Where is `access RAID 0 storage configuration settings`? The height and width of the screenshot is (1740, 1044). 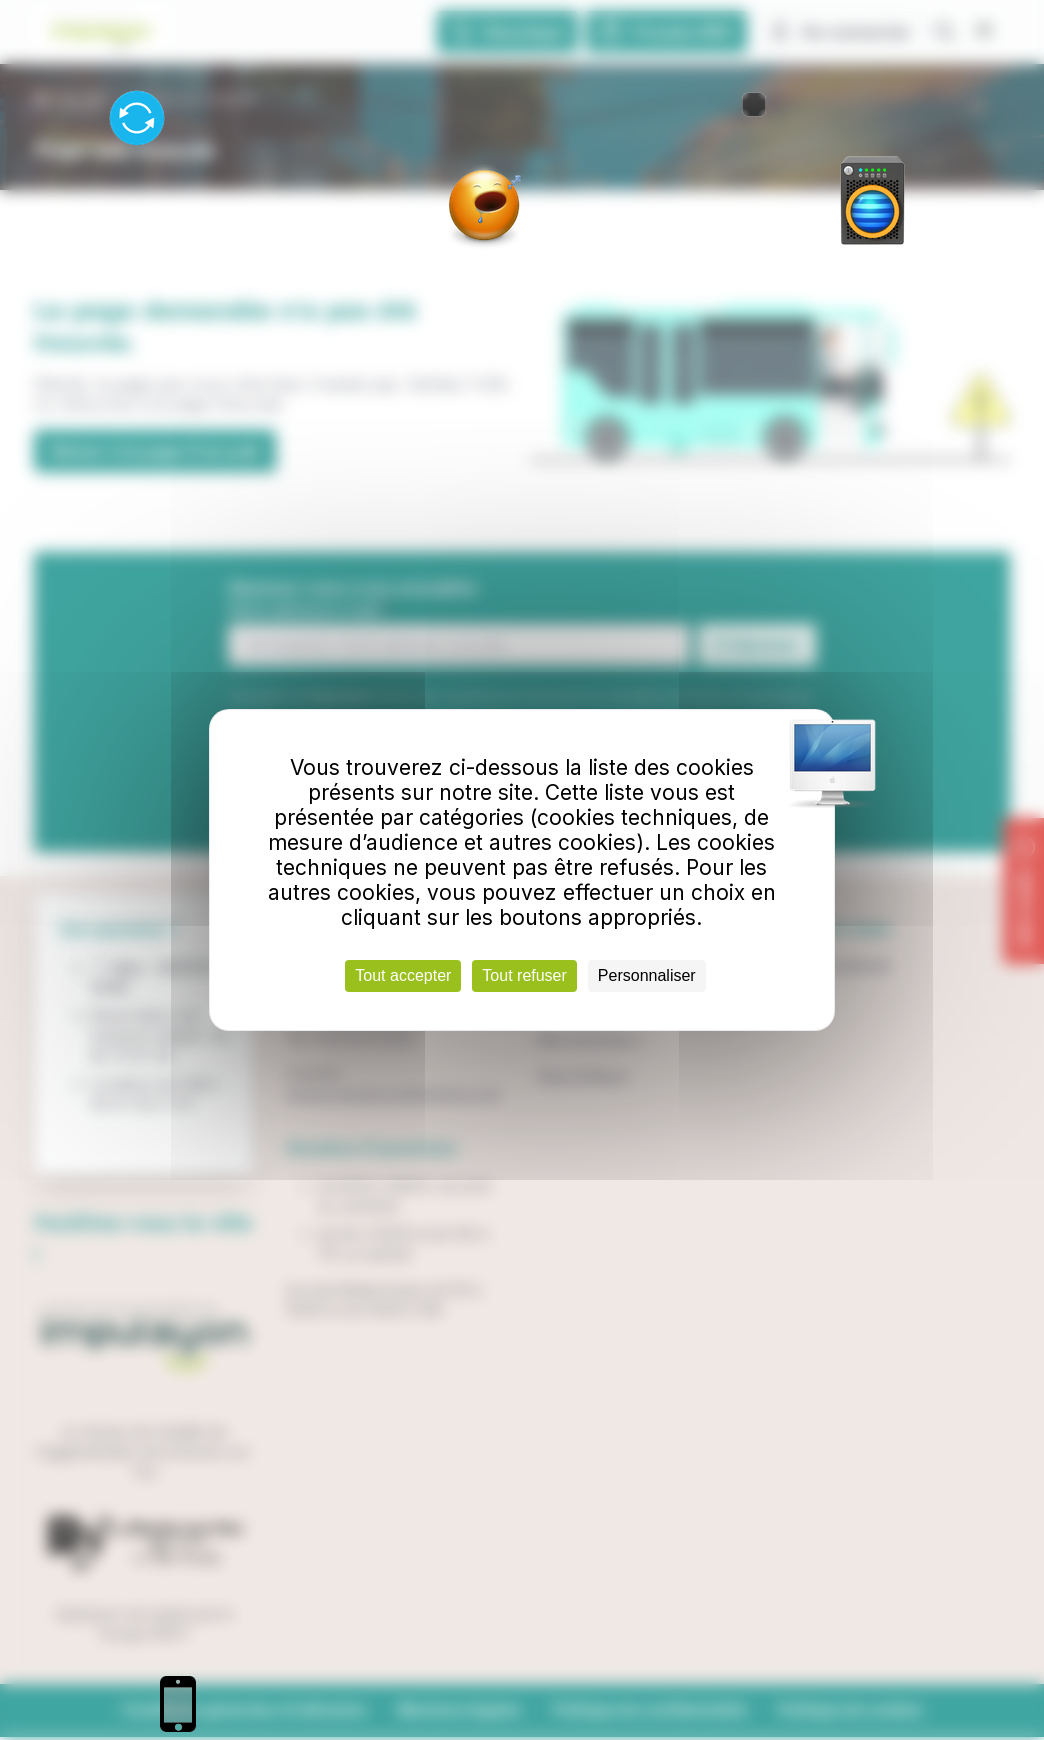
access RAID 0 storage configuration settings is located at coordinates (872, 200).